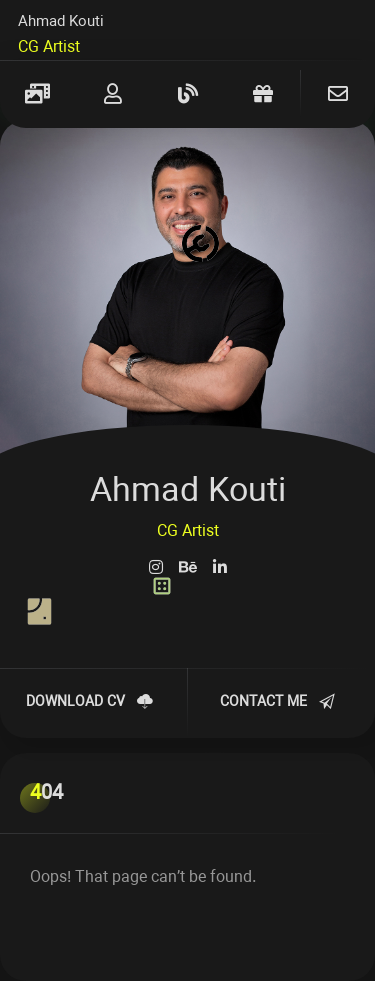 Image resolution: width=375 pixels, height=981 pixels. I want to click on access local storage or hard drive, so click(39, 611).